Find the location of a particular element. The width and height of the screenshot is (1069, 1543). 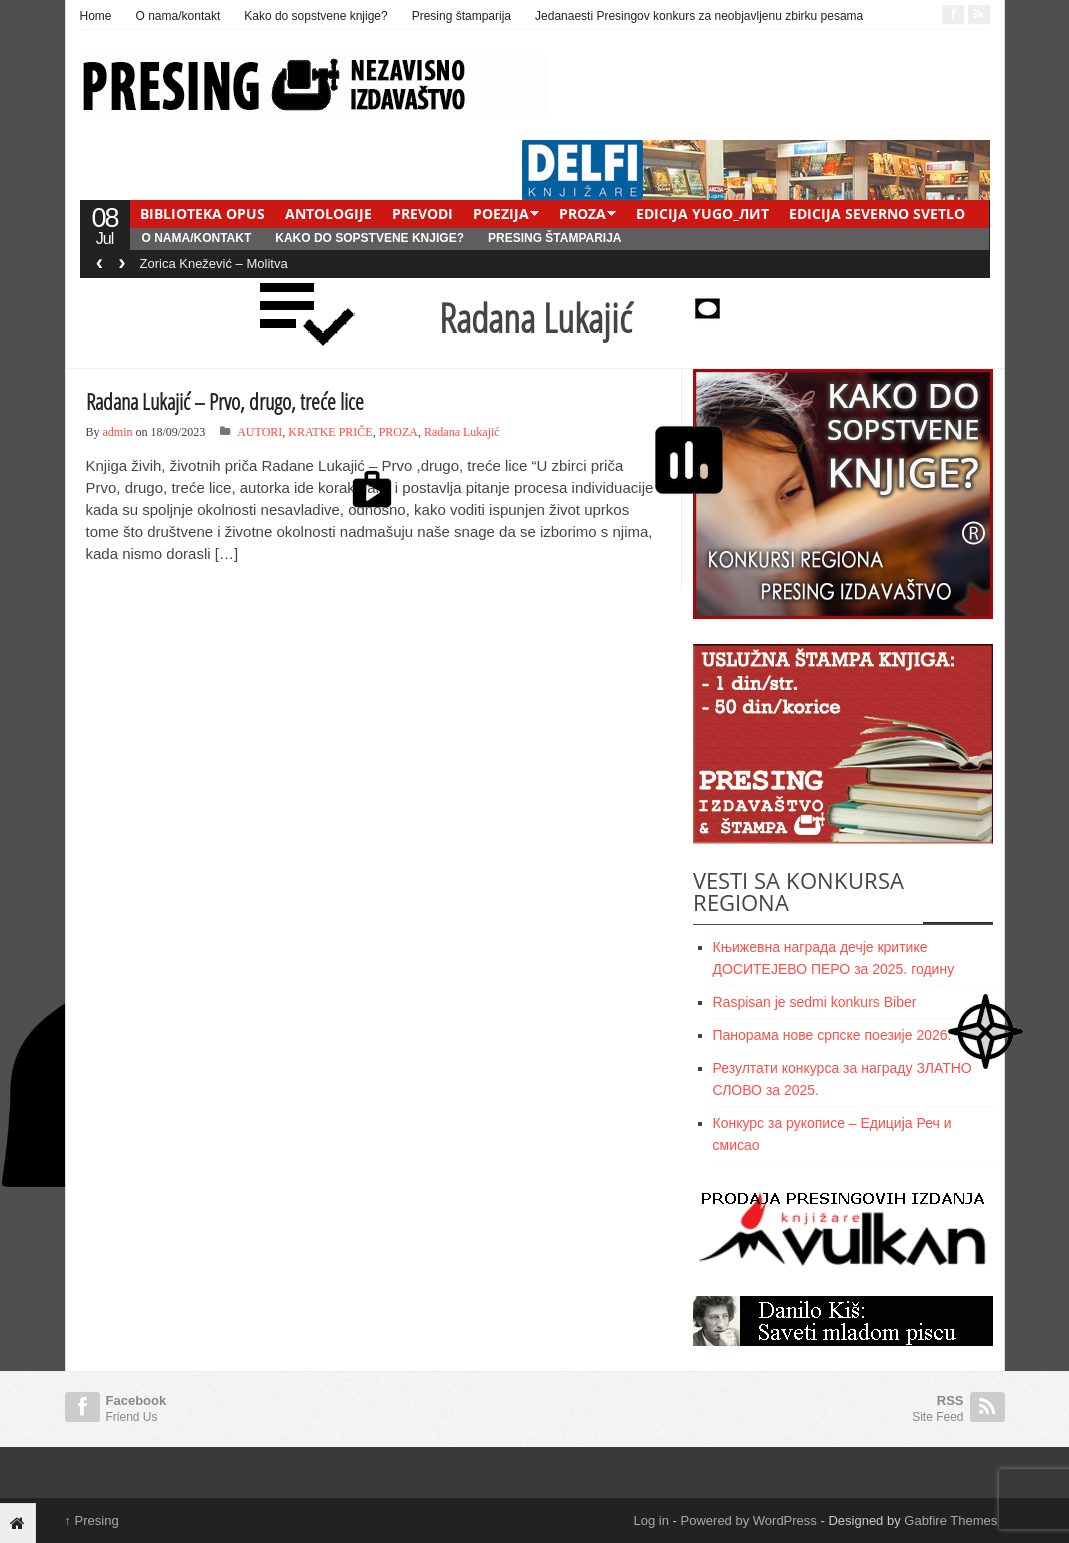

navigate or view map orientation is located at coordinates (985, 1031).